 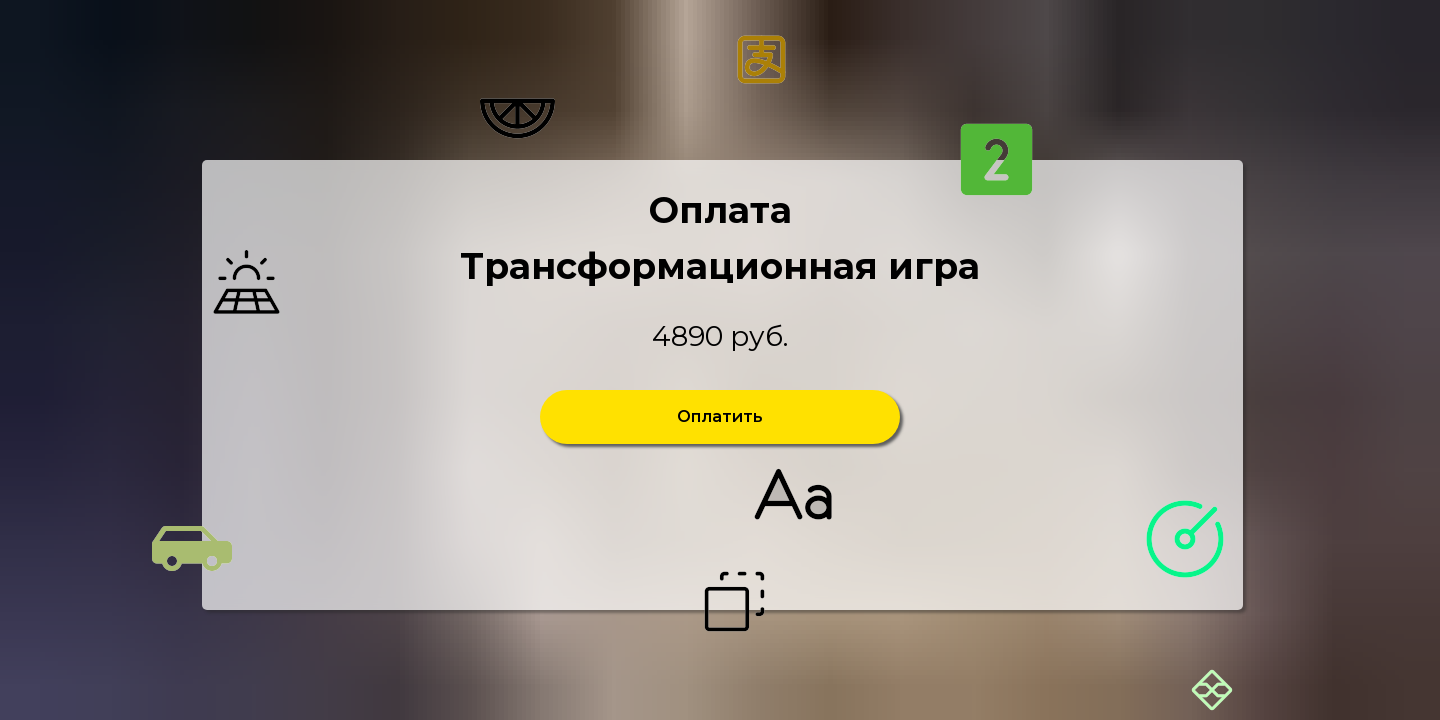 I want to click on send selected element to background layer, so click(x=734, y=601).